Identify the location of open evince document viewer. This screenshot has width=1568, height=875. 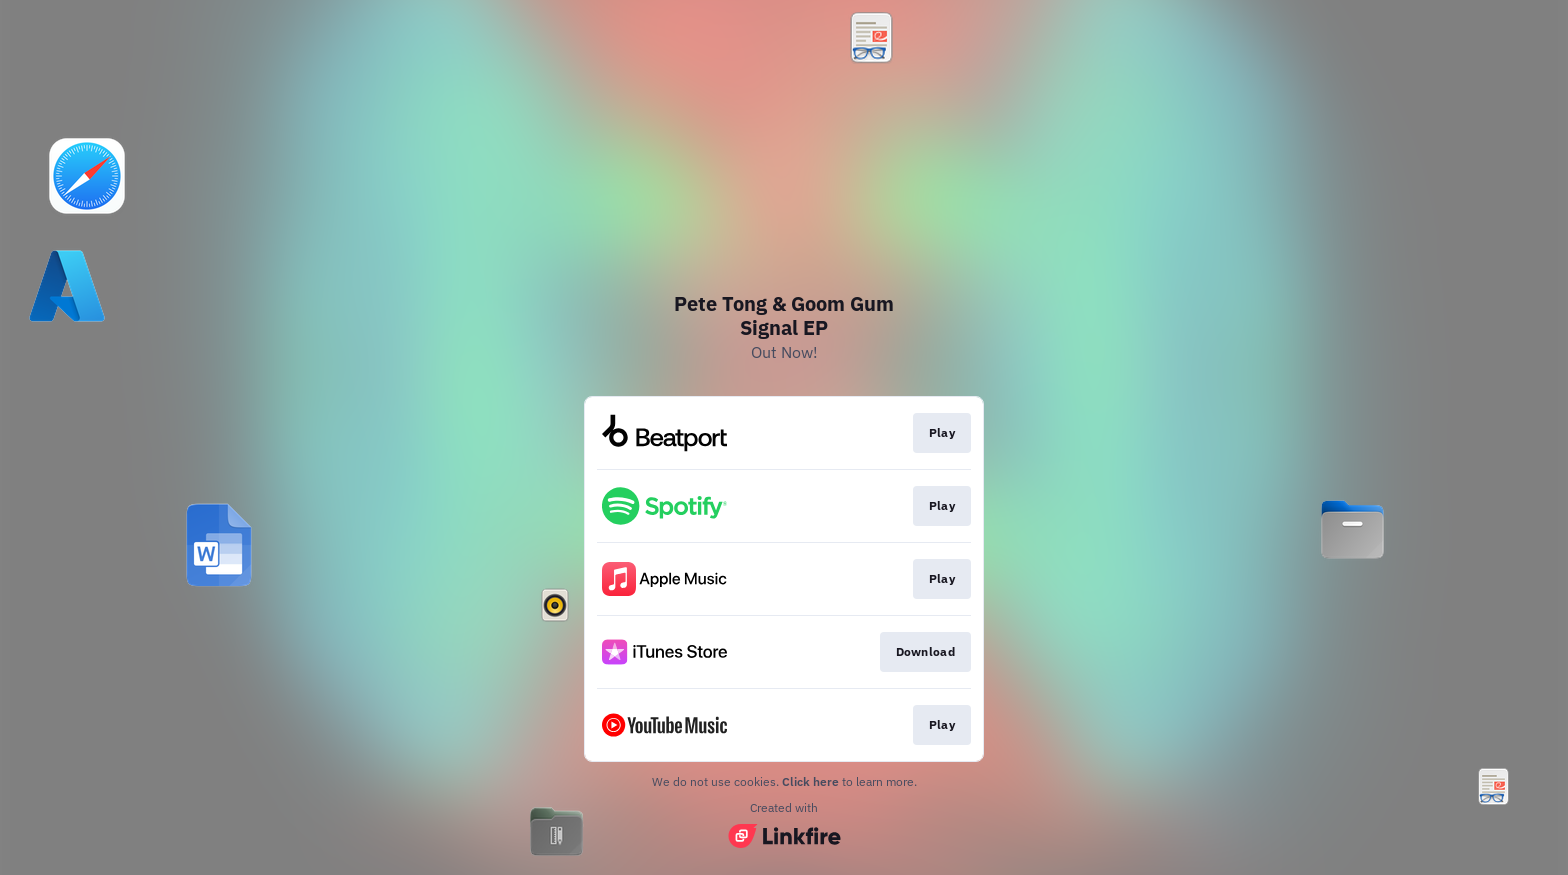
(1493, 786).